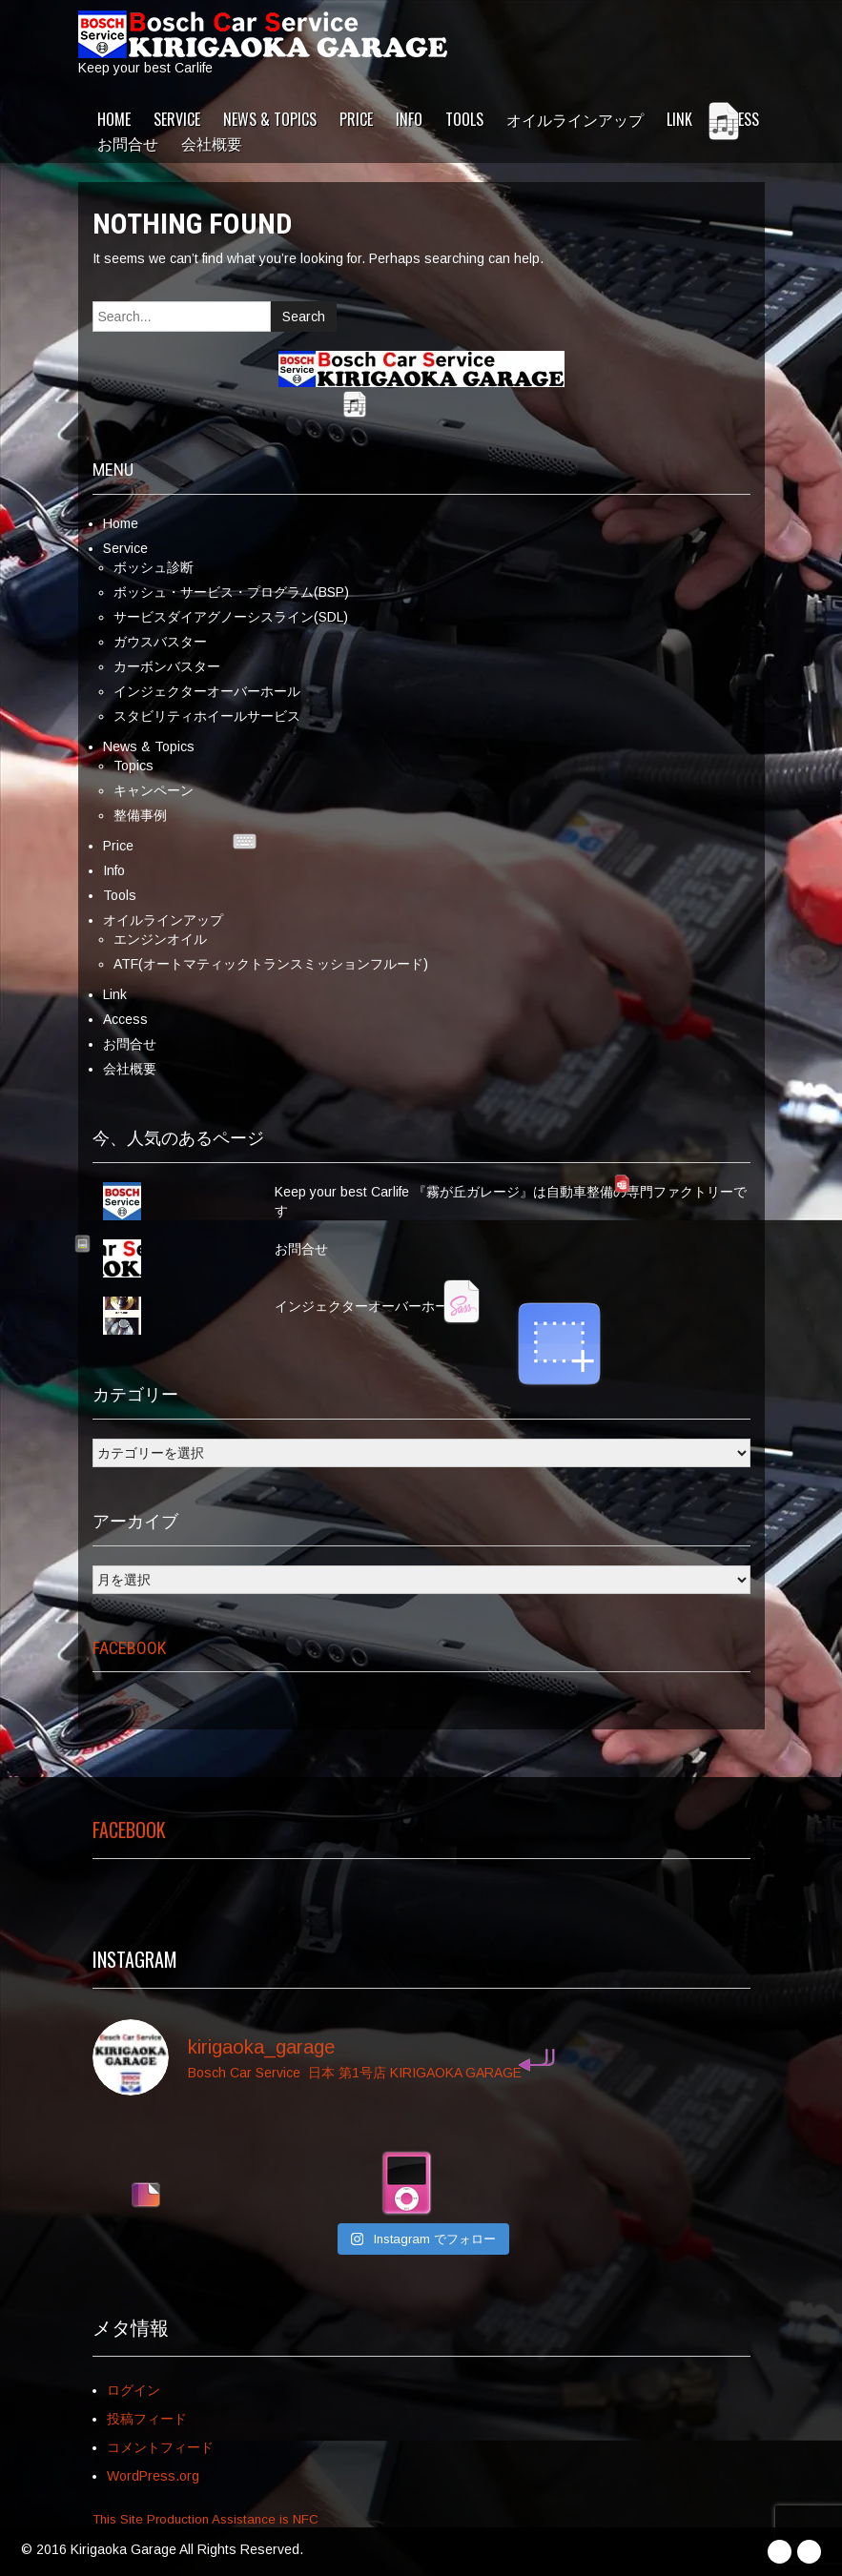 The width and height of the screenshot is (842, 2576). I want to click on change desktop wallpaper settings, so click(146, 2195).